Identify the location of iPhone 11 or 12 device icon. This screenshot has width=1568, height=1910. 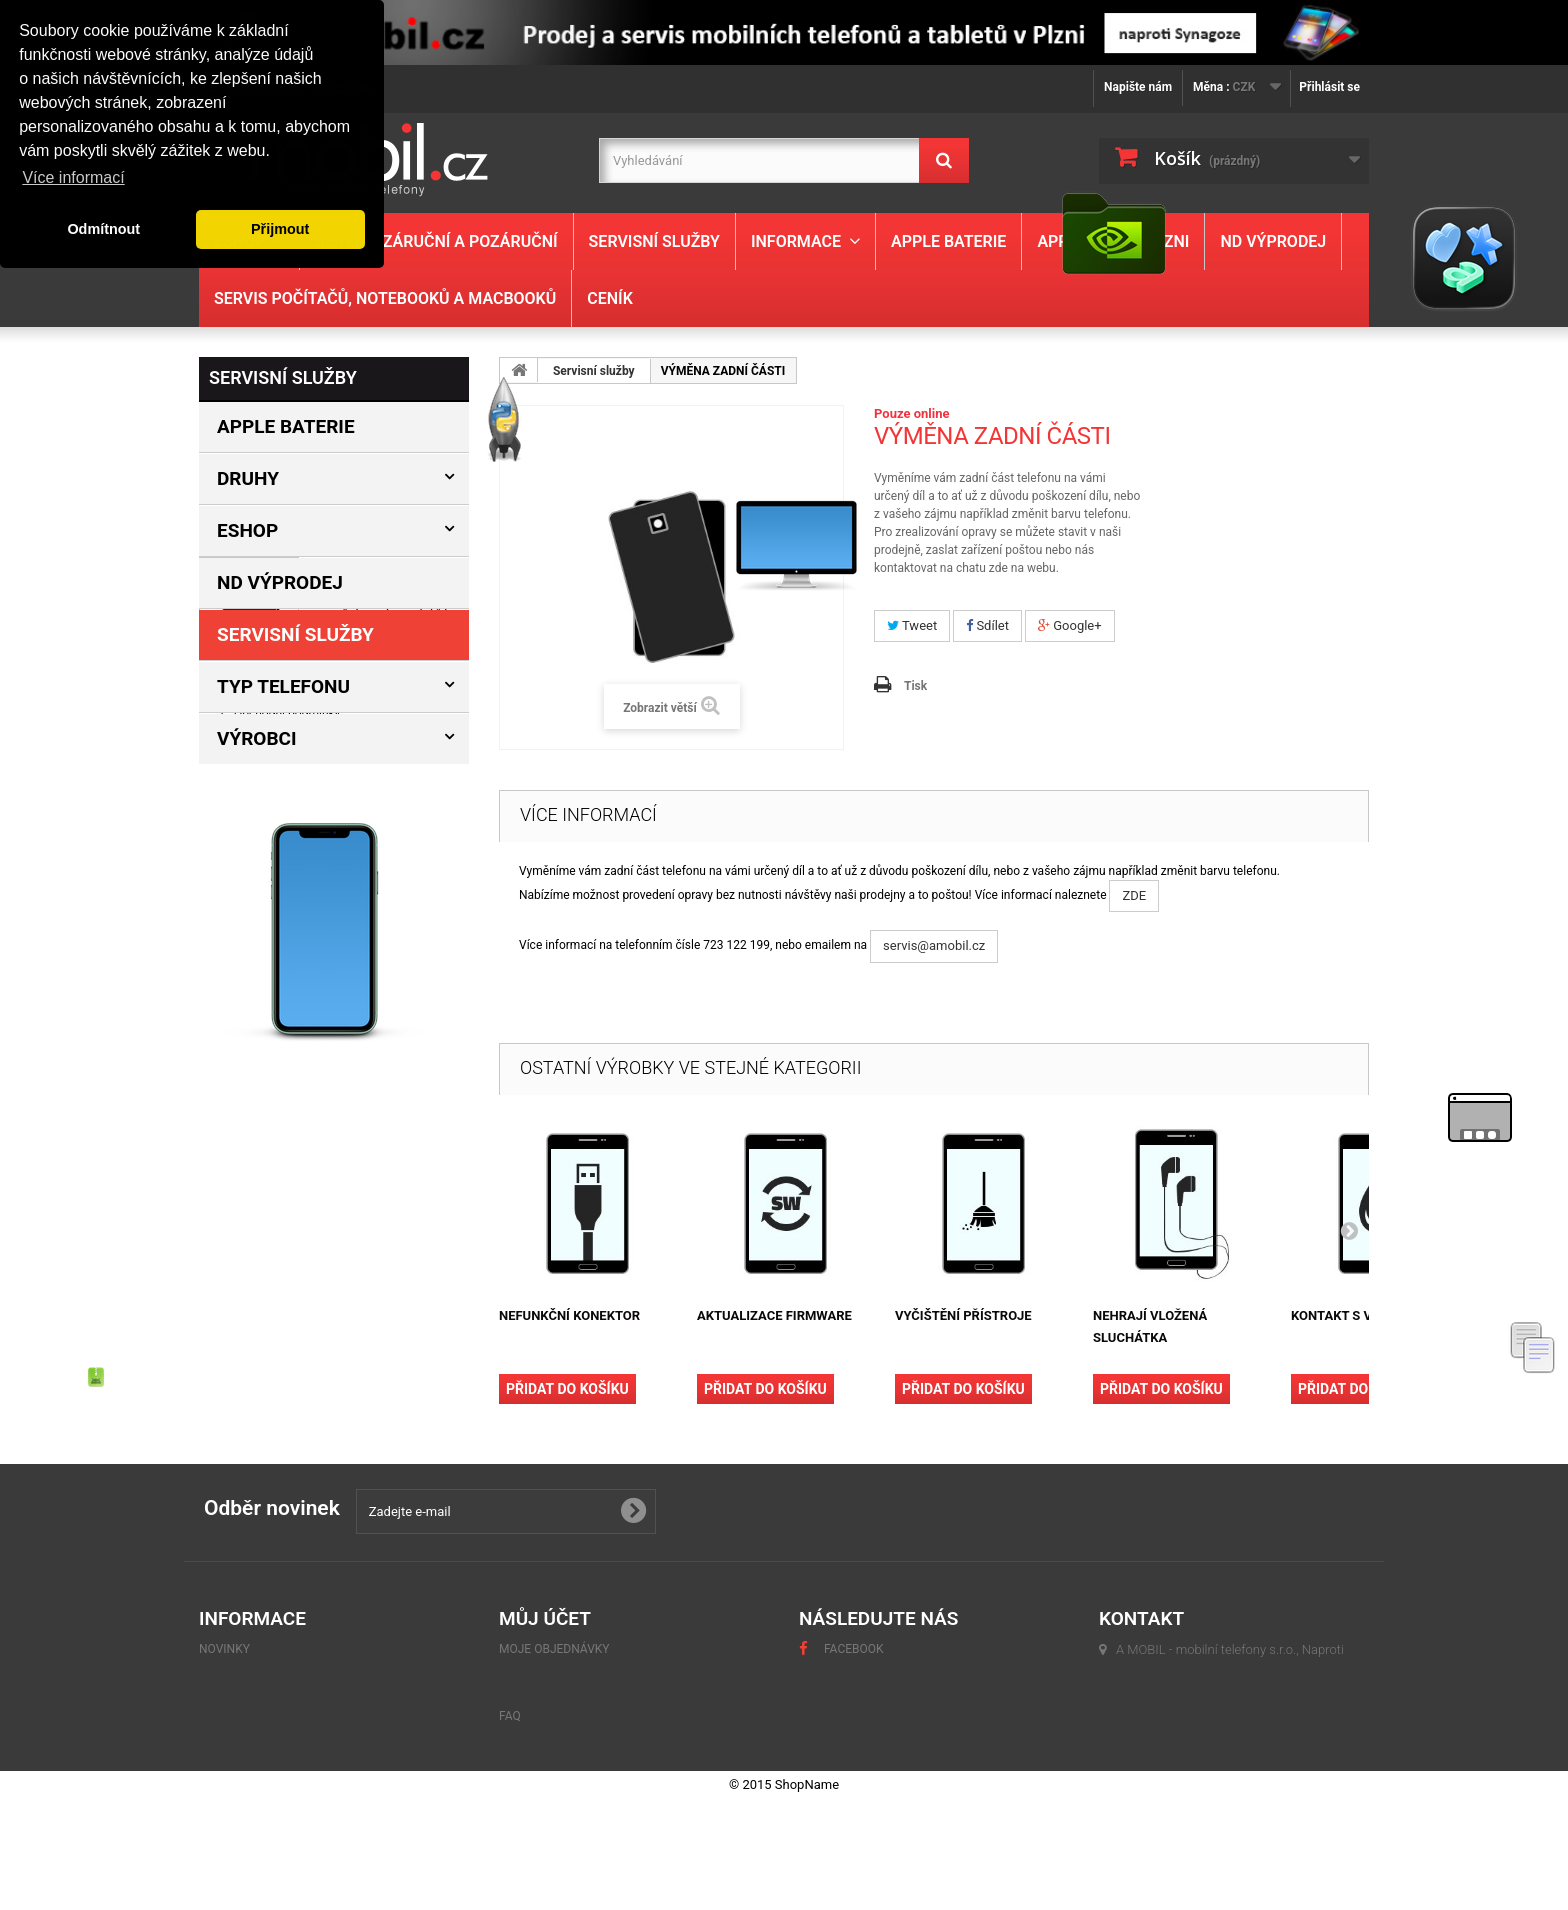
(324, 932).